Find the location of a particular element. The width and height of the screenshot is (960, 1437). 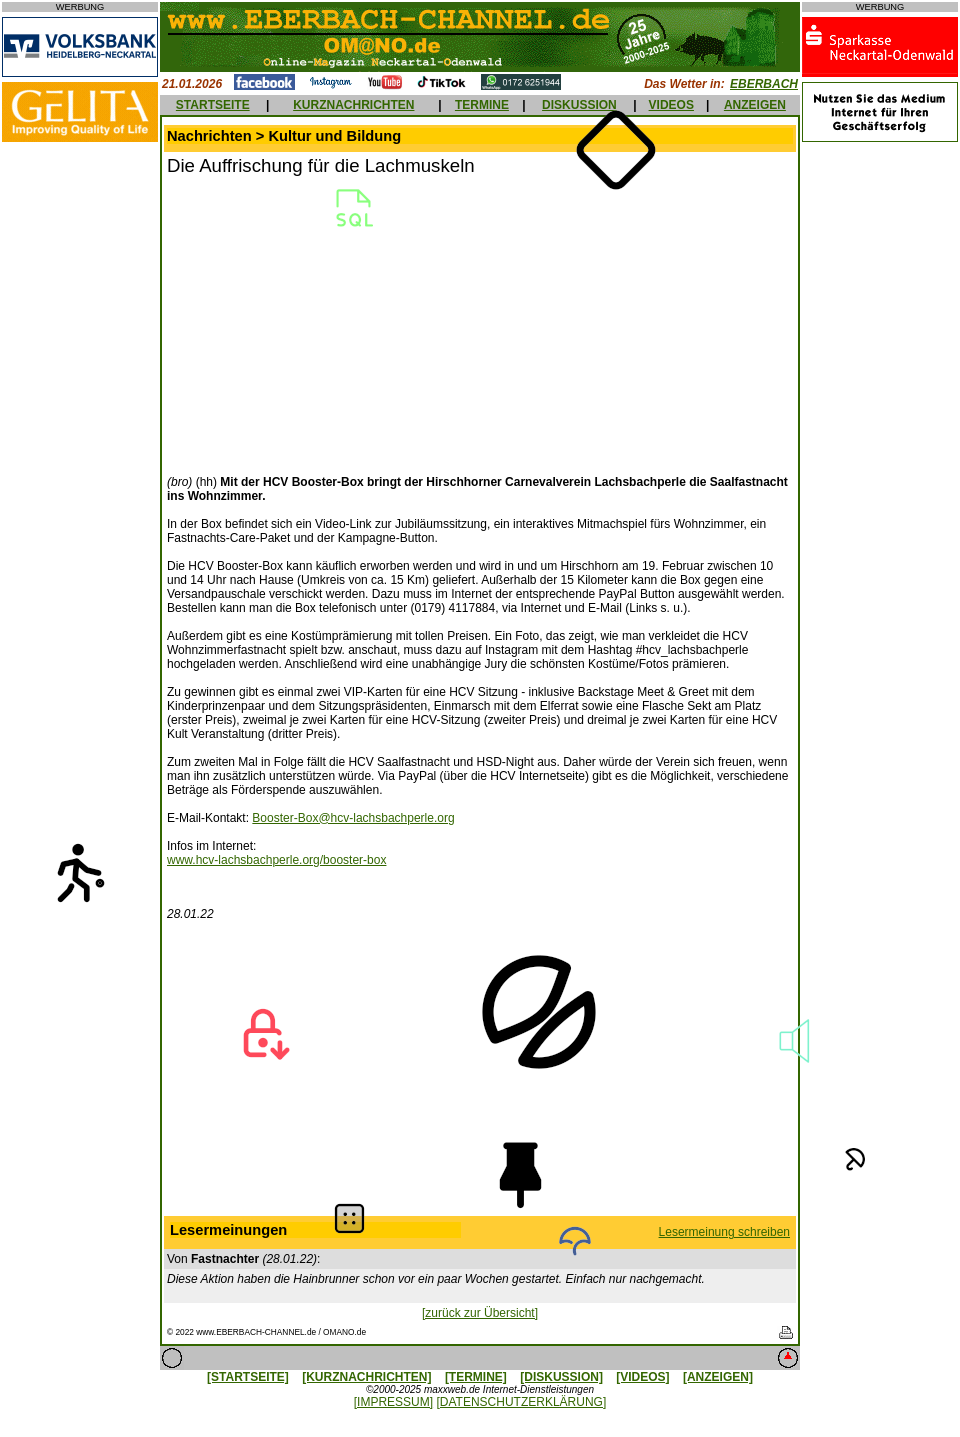

access basketball or sports activities is located at coordinates (81, 873).